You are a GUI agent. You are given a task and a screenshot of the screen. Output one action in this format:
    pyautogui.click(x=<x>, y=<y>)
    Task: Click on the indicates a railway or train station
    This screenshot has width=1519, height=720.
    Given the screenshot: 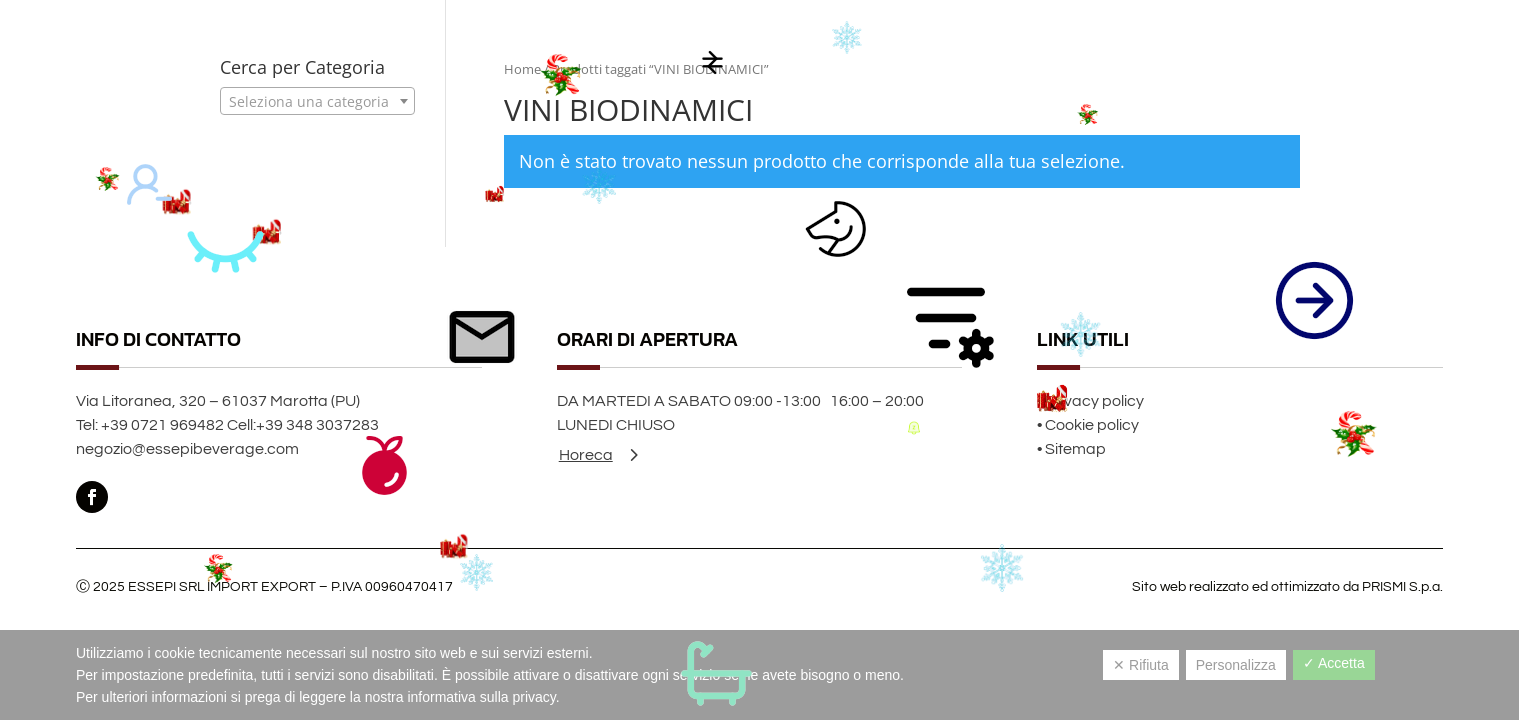 What is the action you would take?
    pyautogui.click(x=712, y=62)
    